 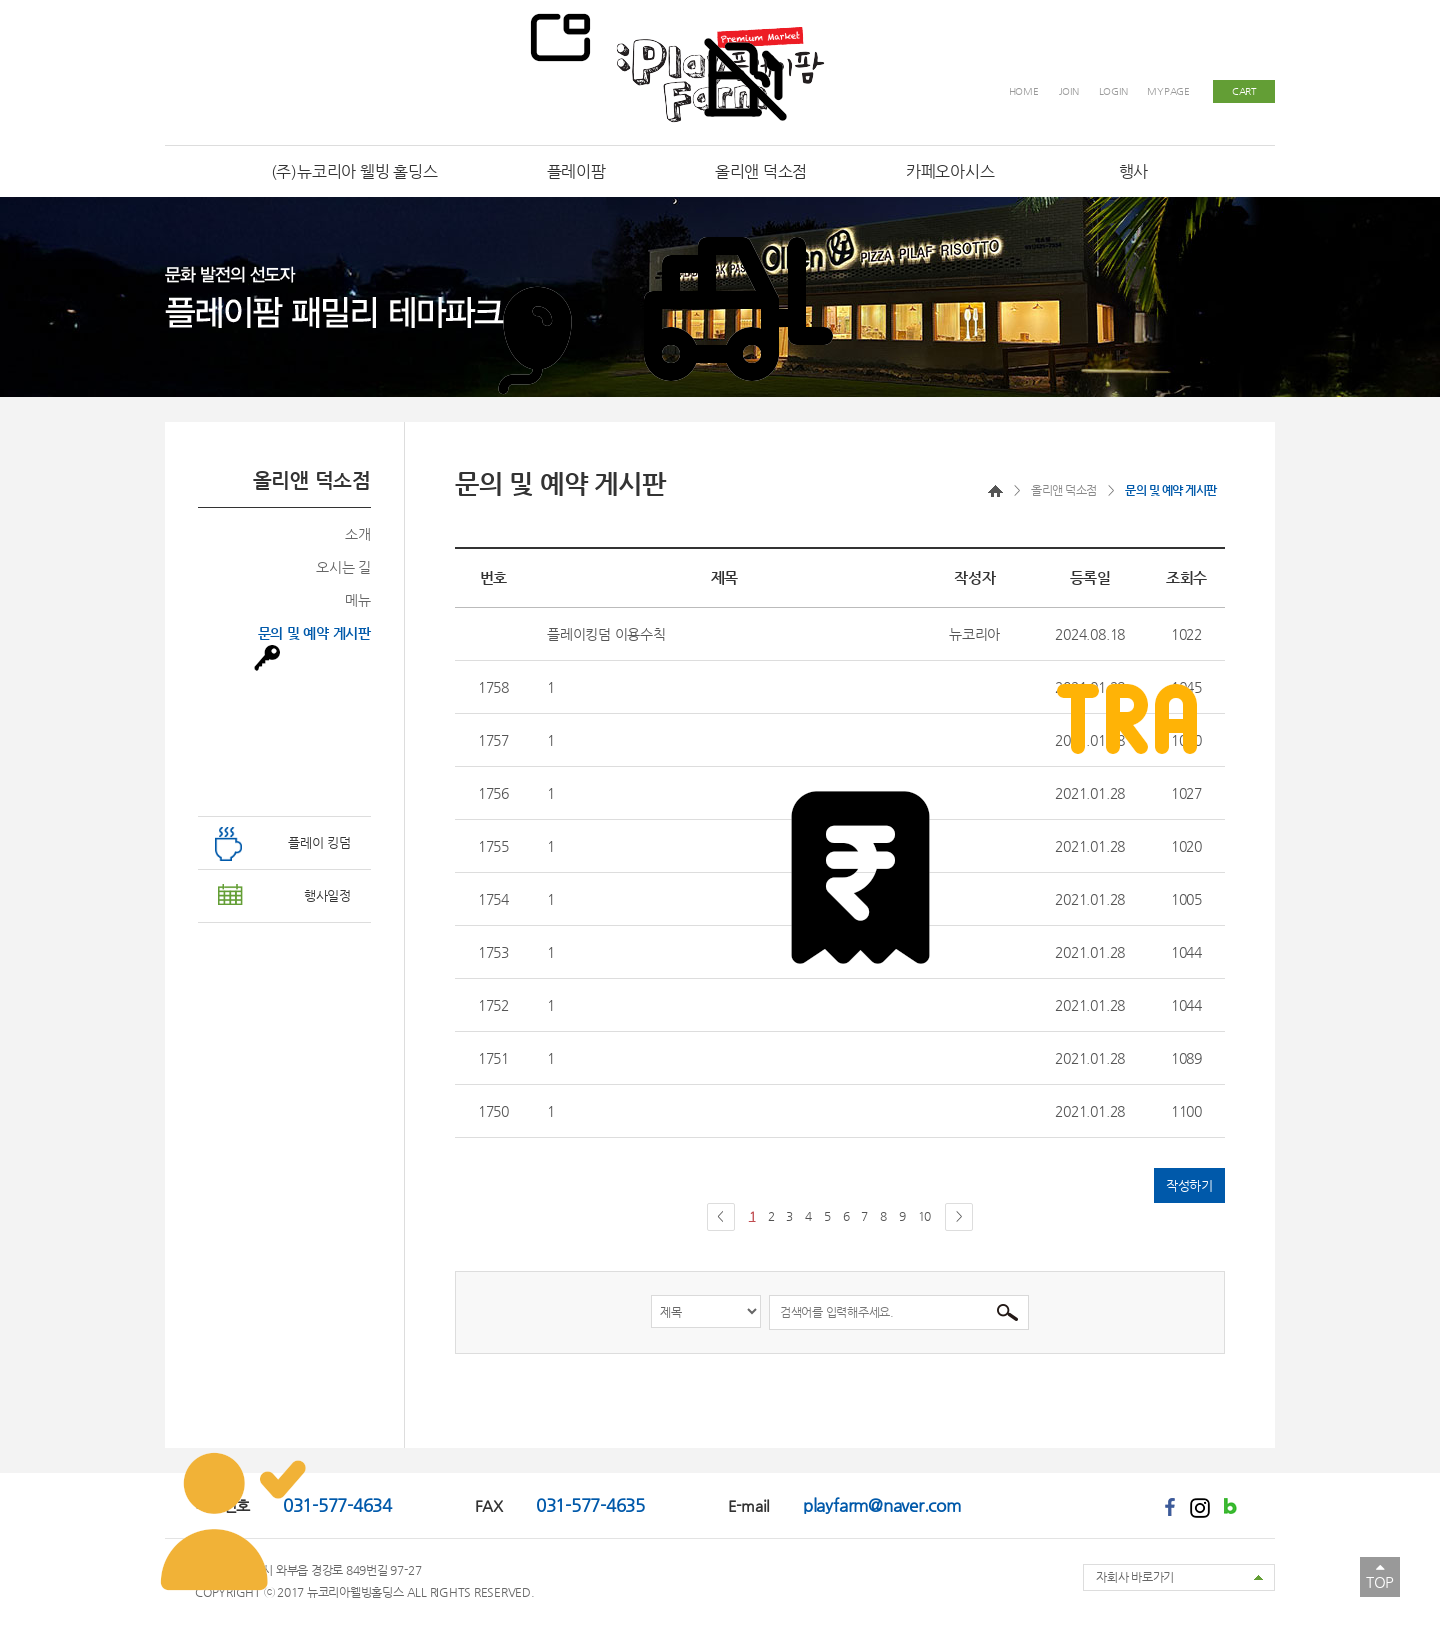 What do you see at coordinates (1127, 719) in the screenshot?
I see `perform an HTTP TRACE request` at bounding box center [1127, 719].